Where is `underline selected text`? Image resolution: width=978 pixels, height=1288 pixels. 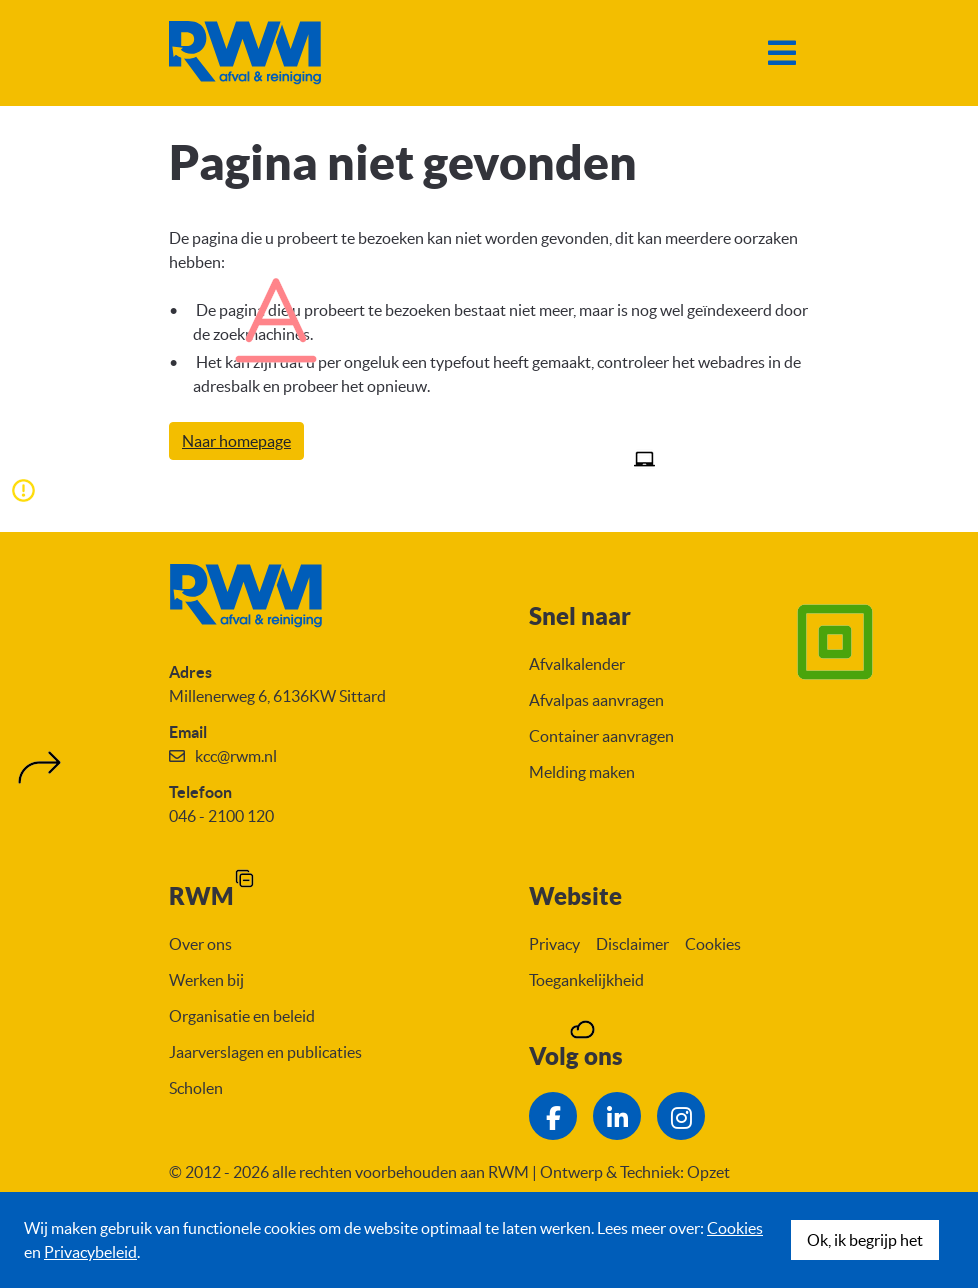 underline selected text is located at coordinates (276, 322).